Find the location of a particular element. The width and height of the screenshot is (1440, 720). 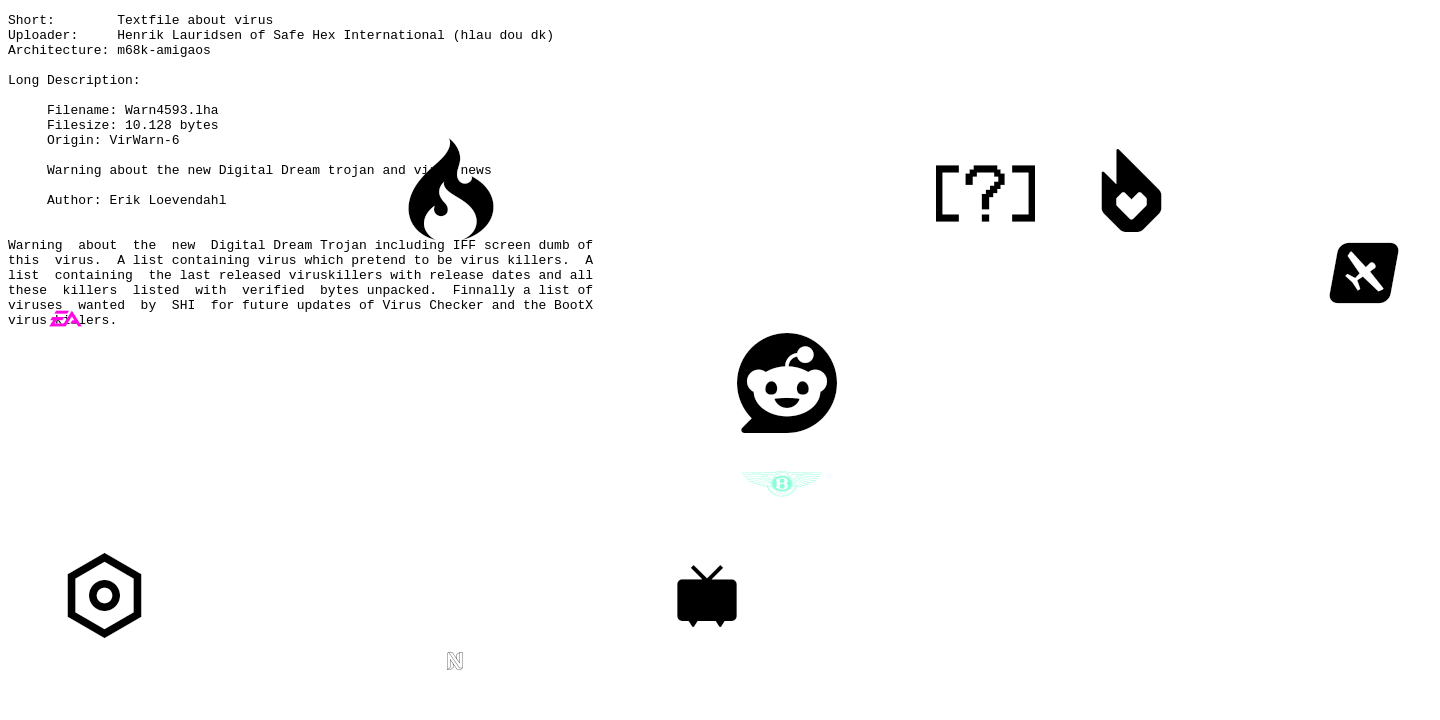

Bentley Motors official brand logo is located at coordinates (782, 484).